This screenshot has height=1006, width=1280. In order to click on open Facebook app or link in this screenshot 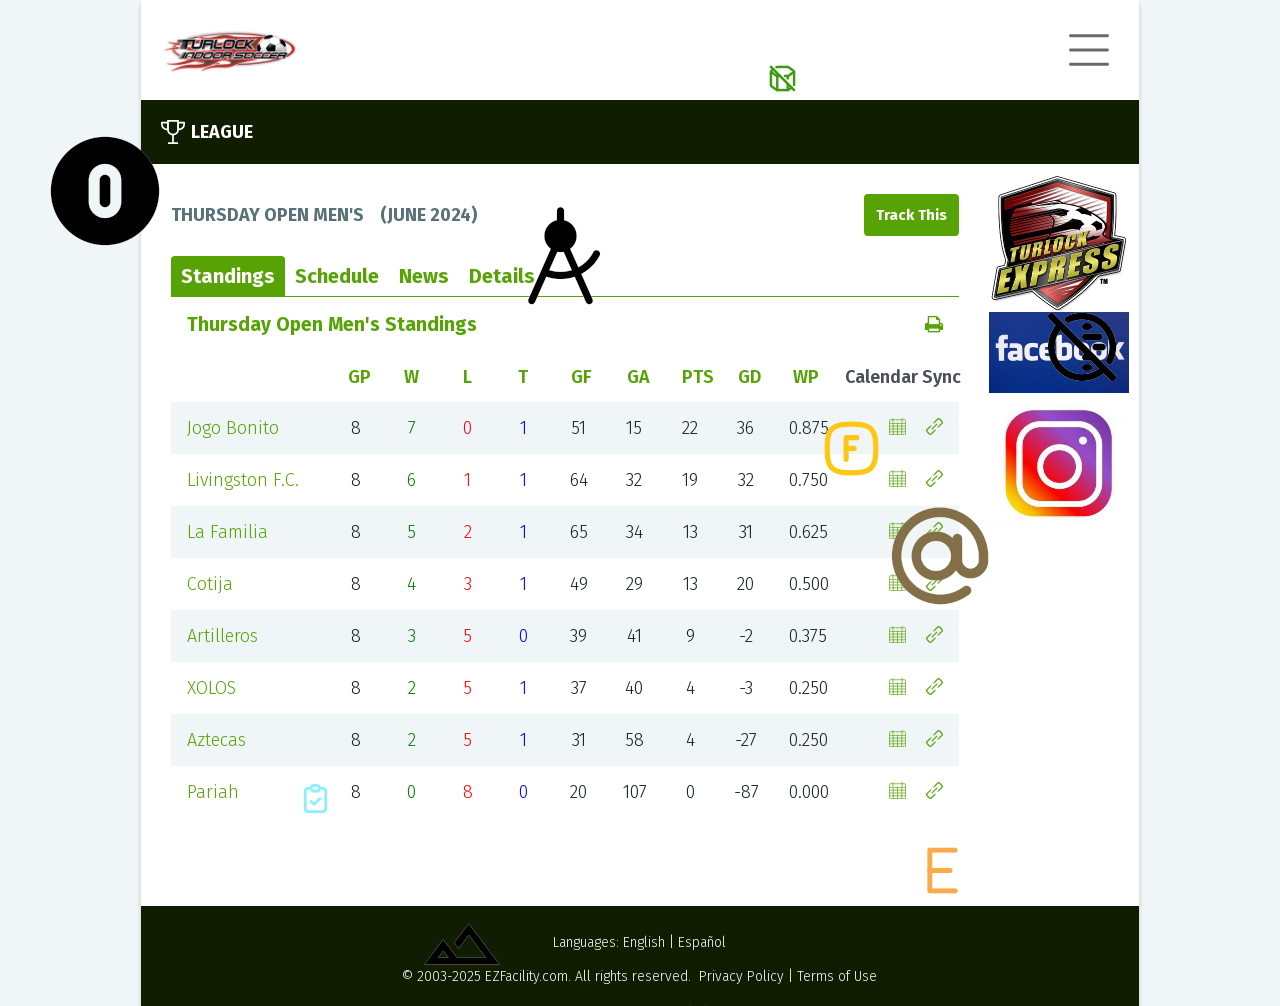, I will do `click(851, 448)`.